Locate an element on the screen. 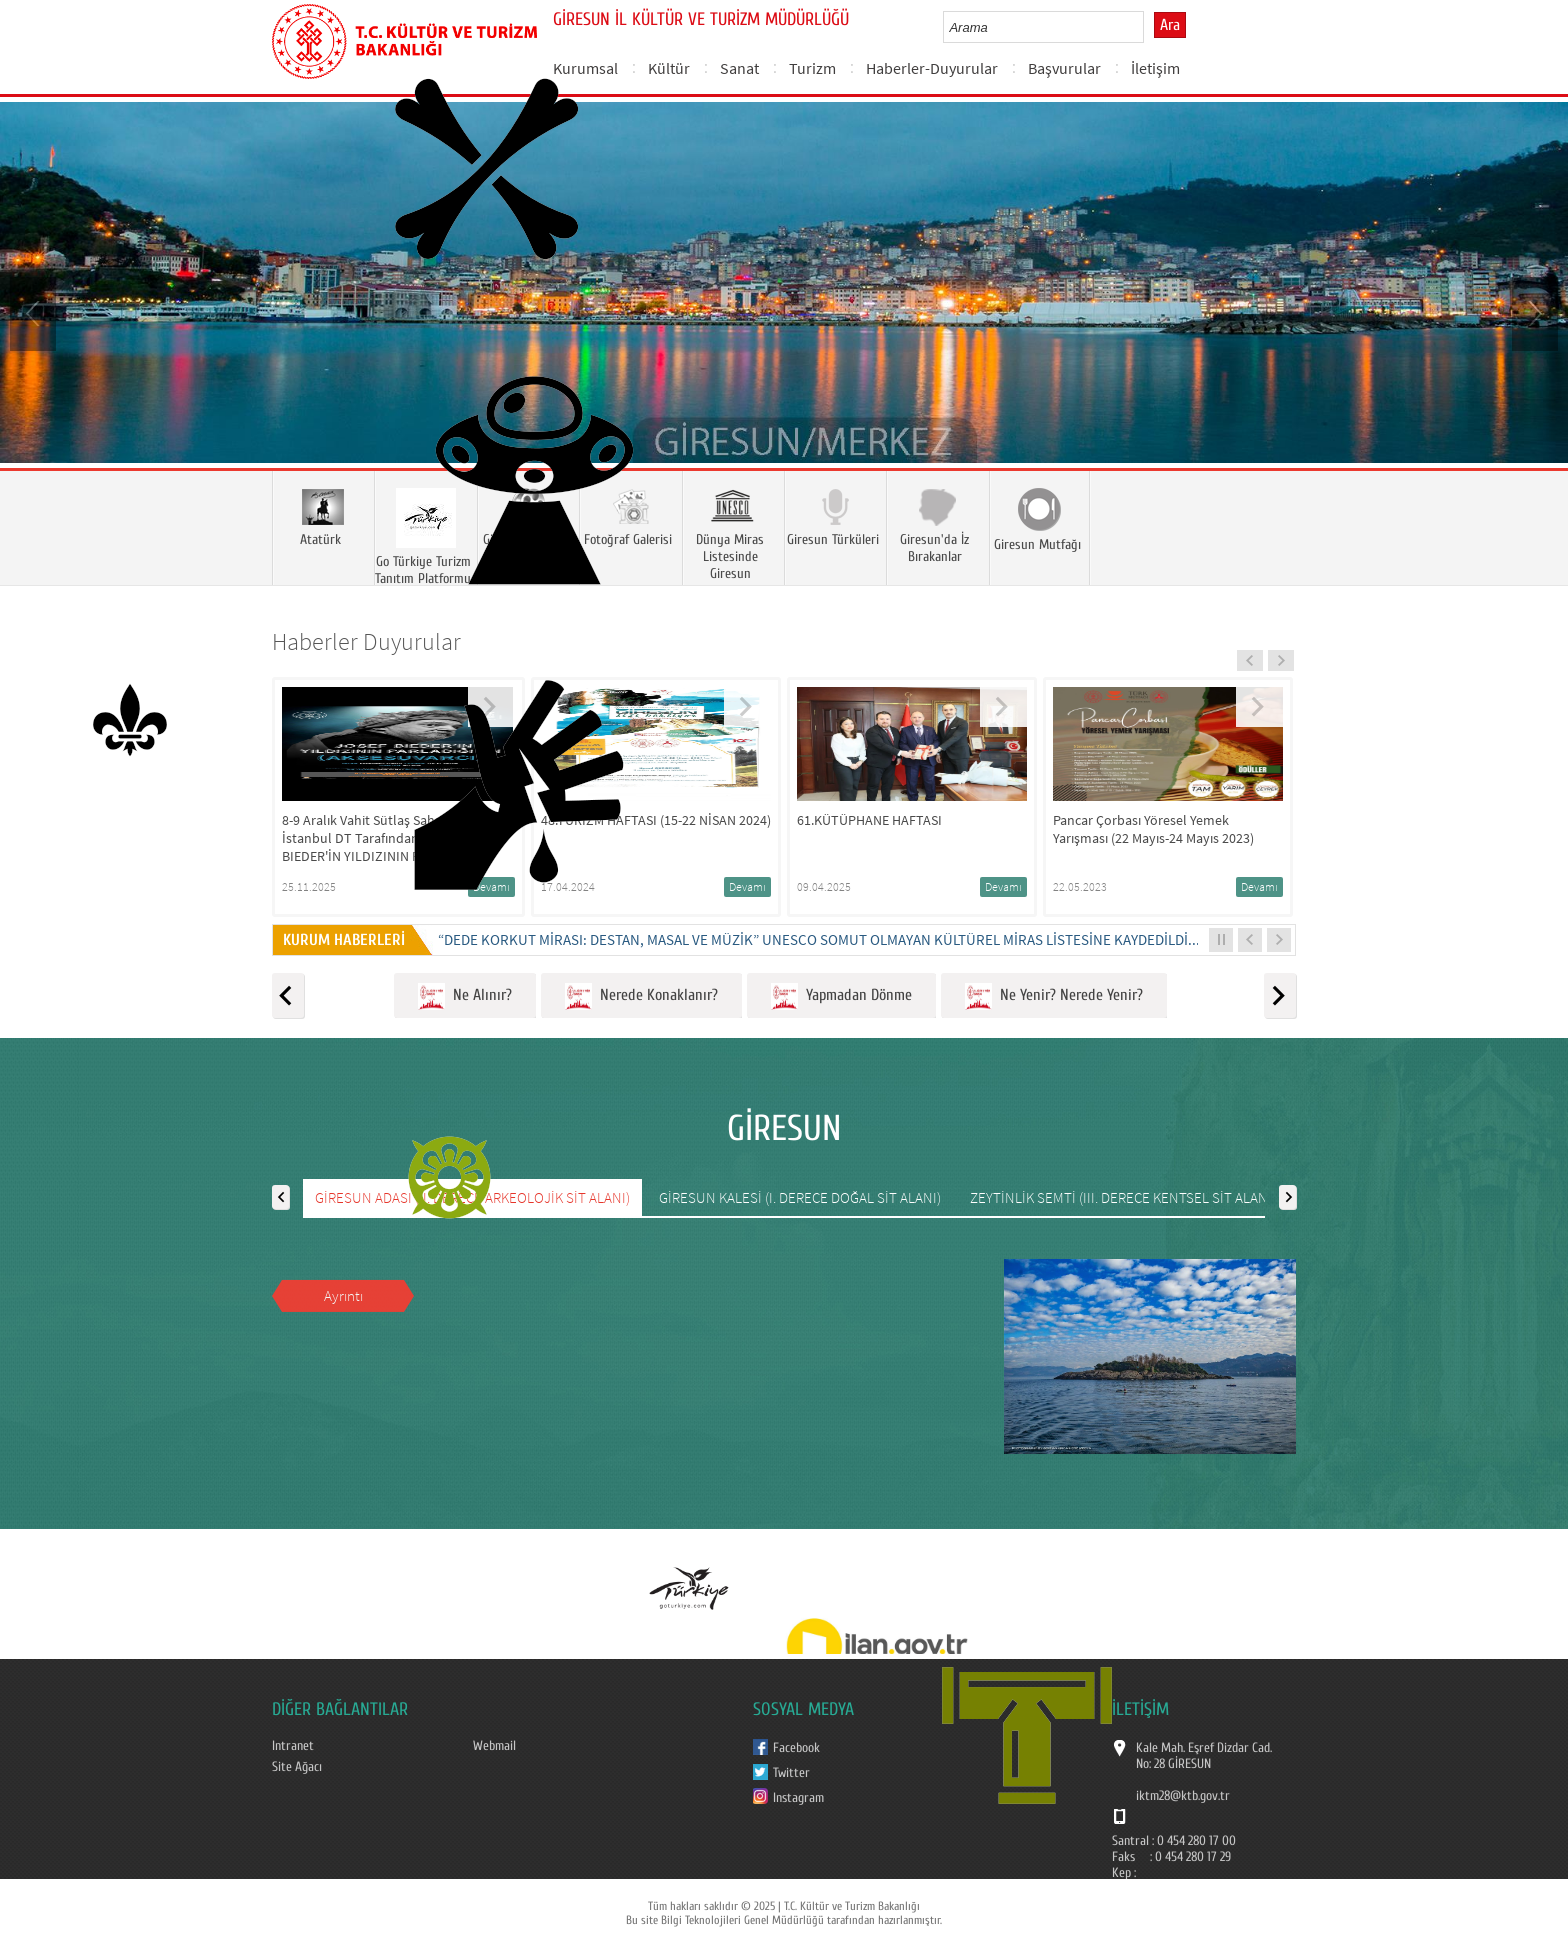 This screenshot has height=1947, width=1568. access sci-fi or space-themed games is located at coordinates (534, 481).